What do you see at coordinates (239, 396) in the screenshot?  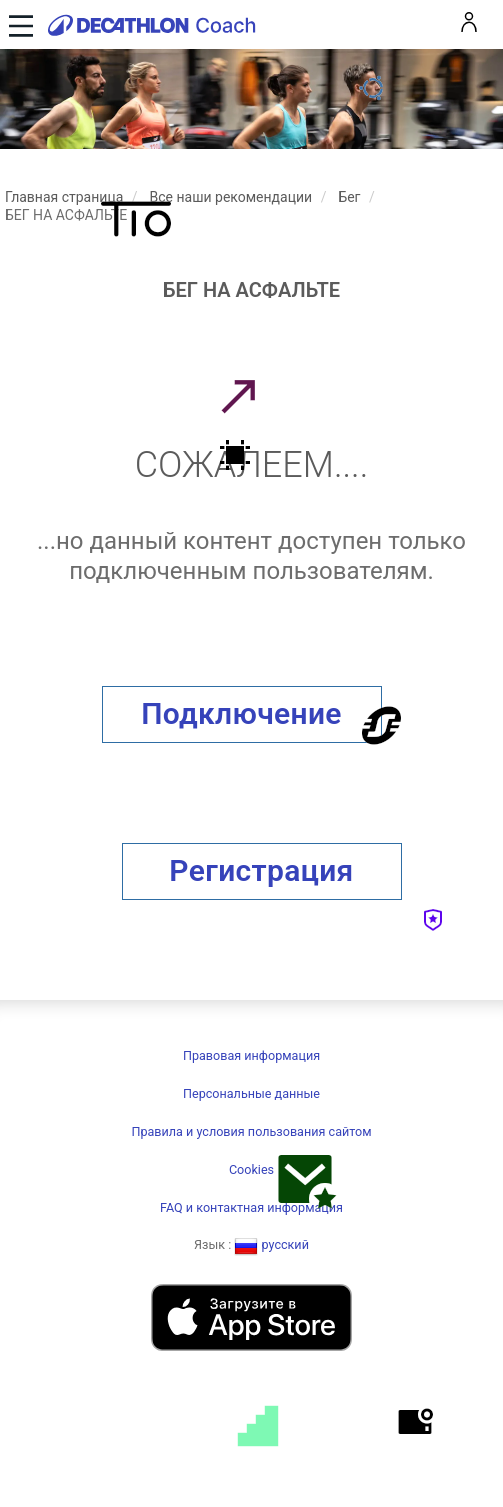 I see `open link in new tab or external window` at bounding box center [239, 396].